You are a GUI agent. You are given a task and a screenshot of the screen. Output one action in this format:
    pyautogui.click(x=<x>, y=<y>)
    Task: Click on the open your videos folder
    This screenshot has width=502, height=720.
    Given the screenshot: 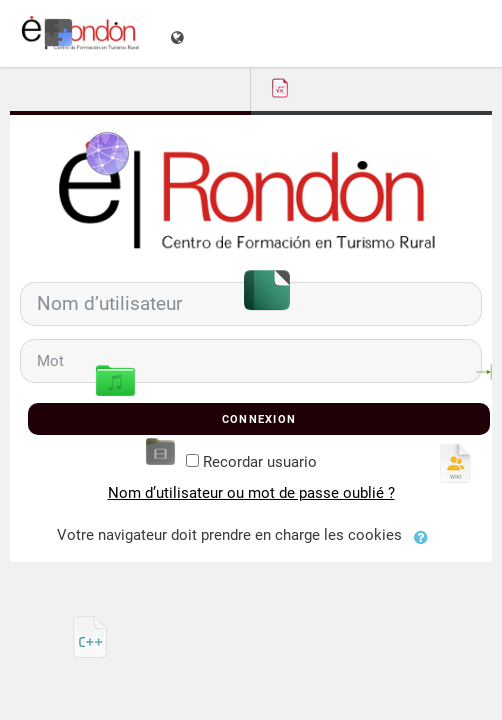 What is the action you would take?
    pyautogui.click(x=160, y=451)
    